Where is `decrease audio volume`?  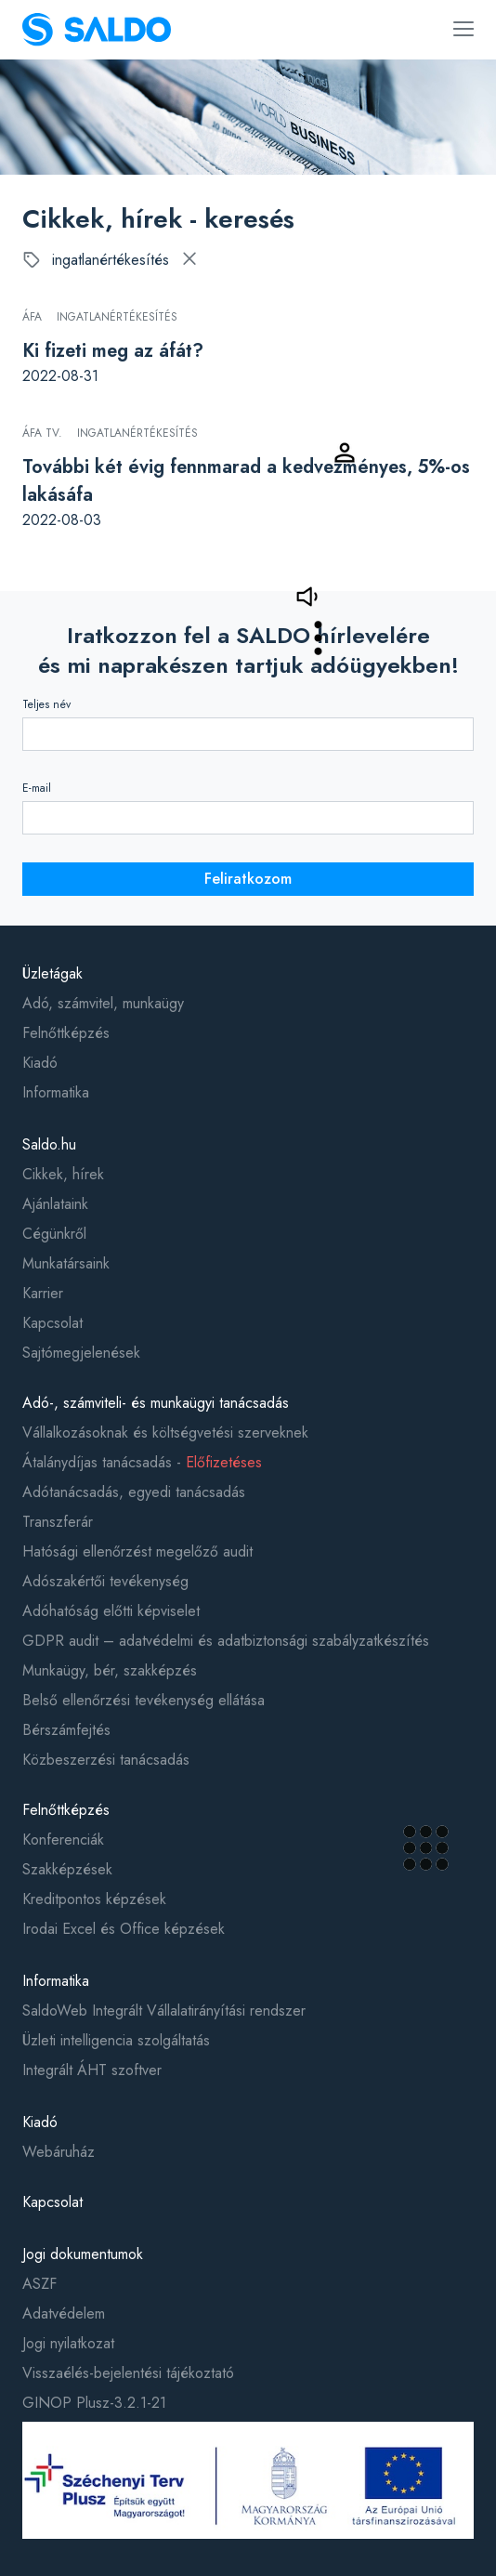
decrease audio volume is located at coordinates (307, 597).